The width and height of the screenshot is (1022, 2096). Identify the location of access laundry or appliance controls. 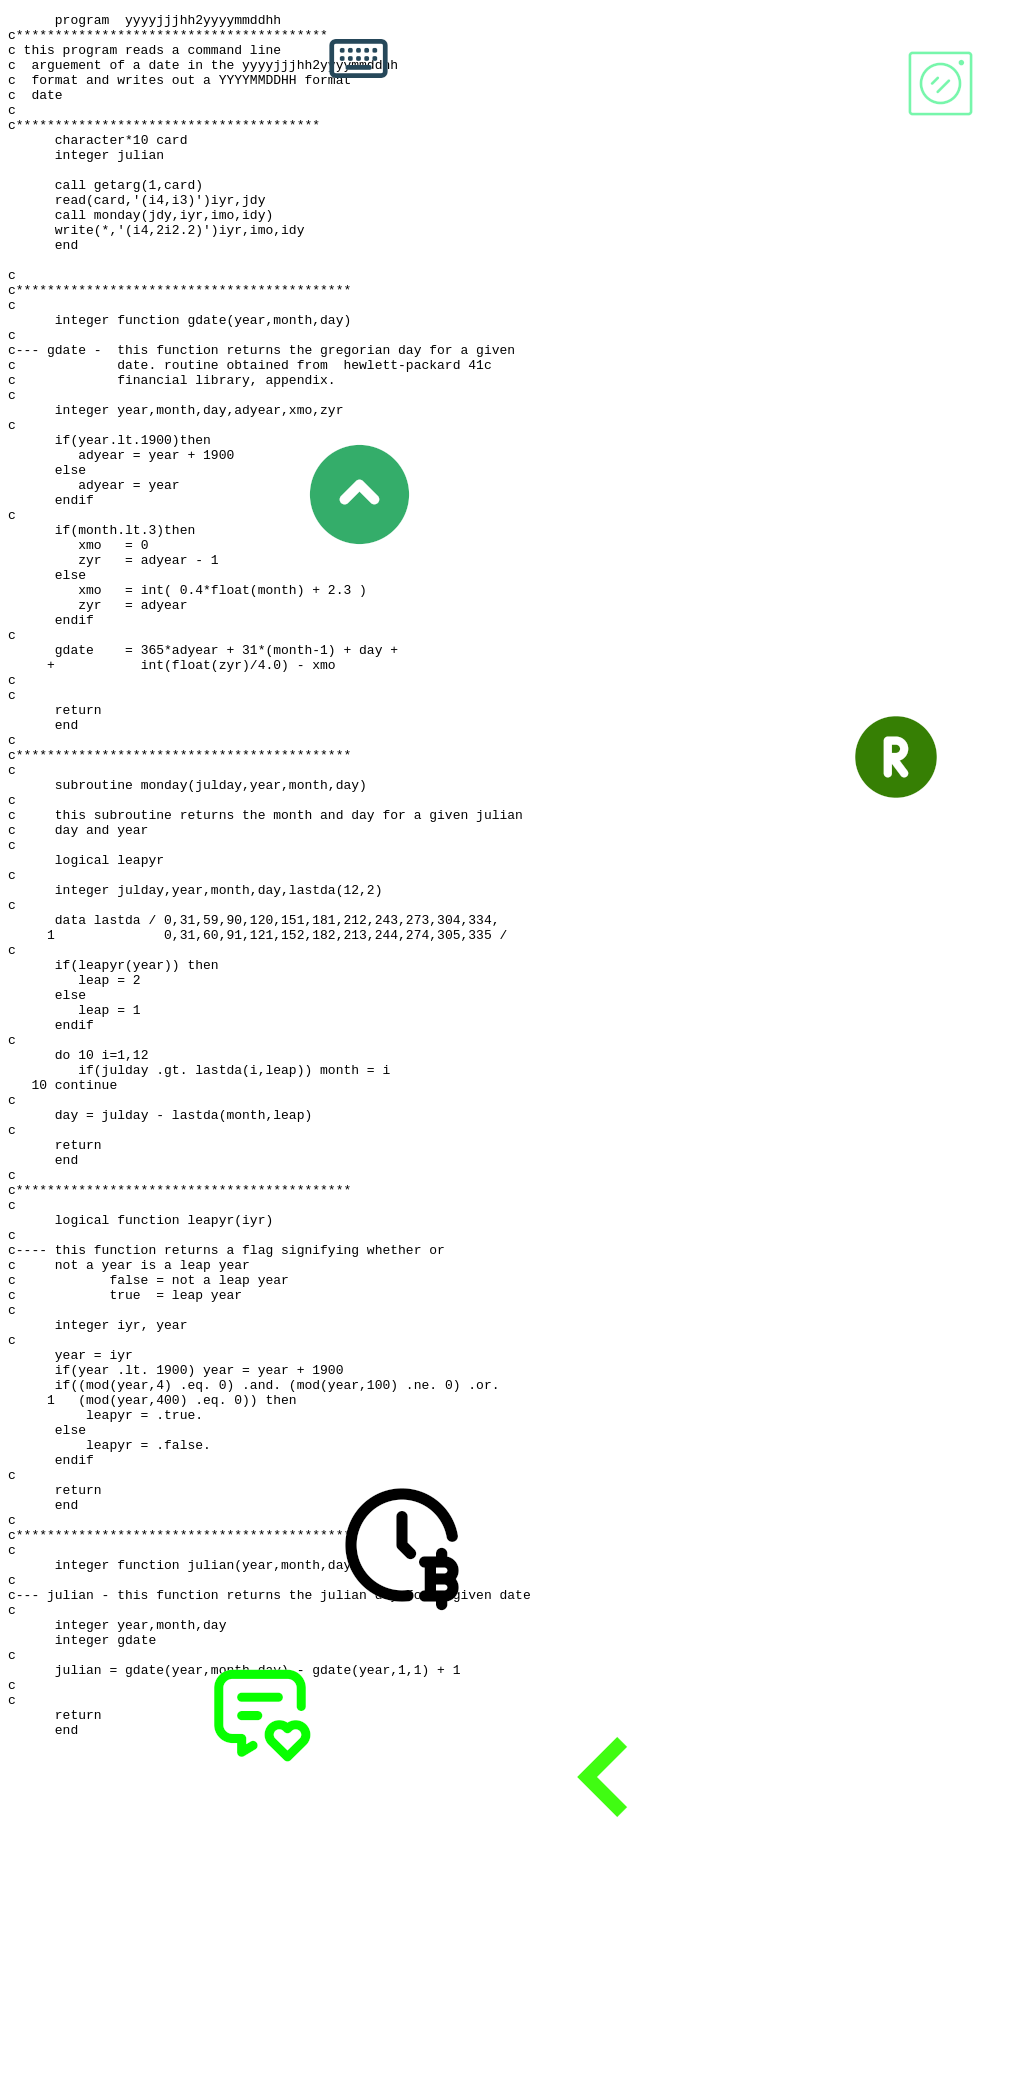
(940, 83).